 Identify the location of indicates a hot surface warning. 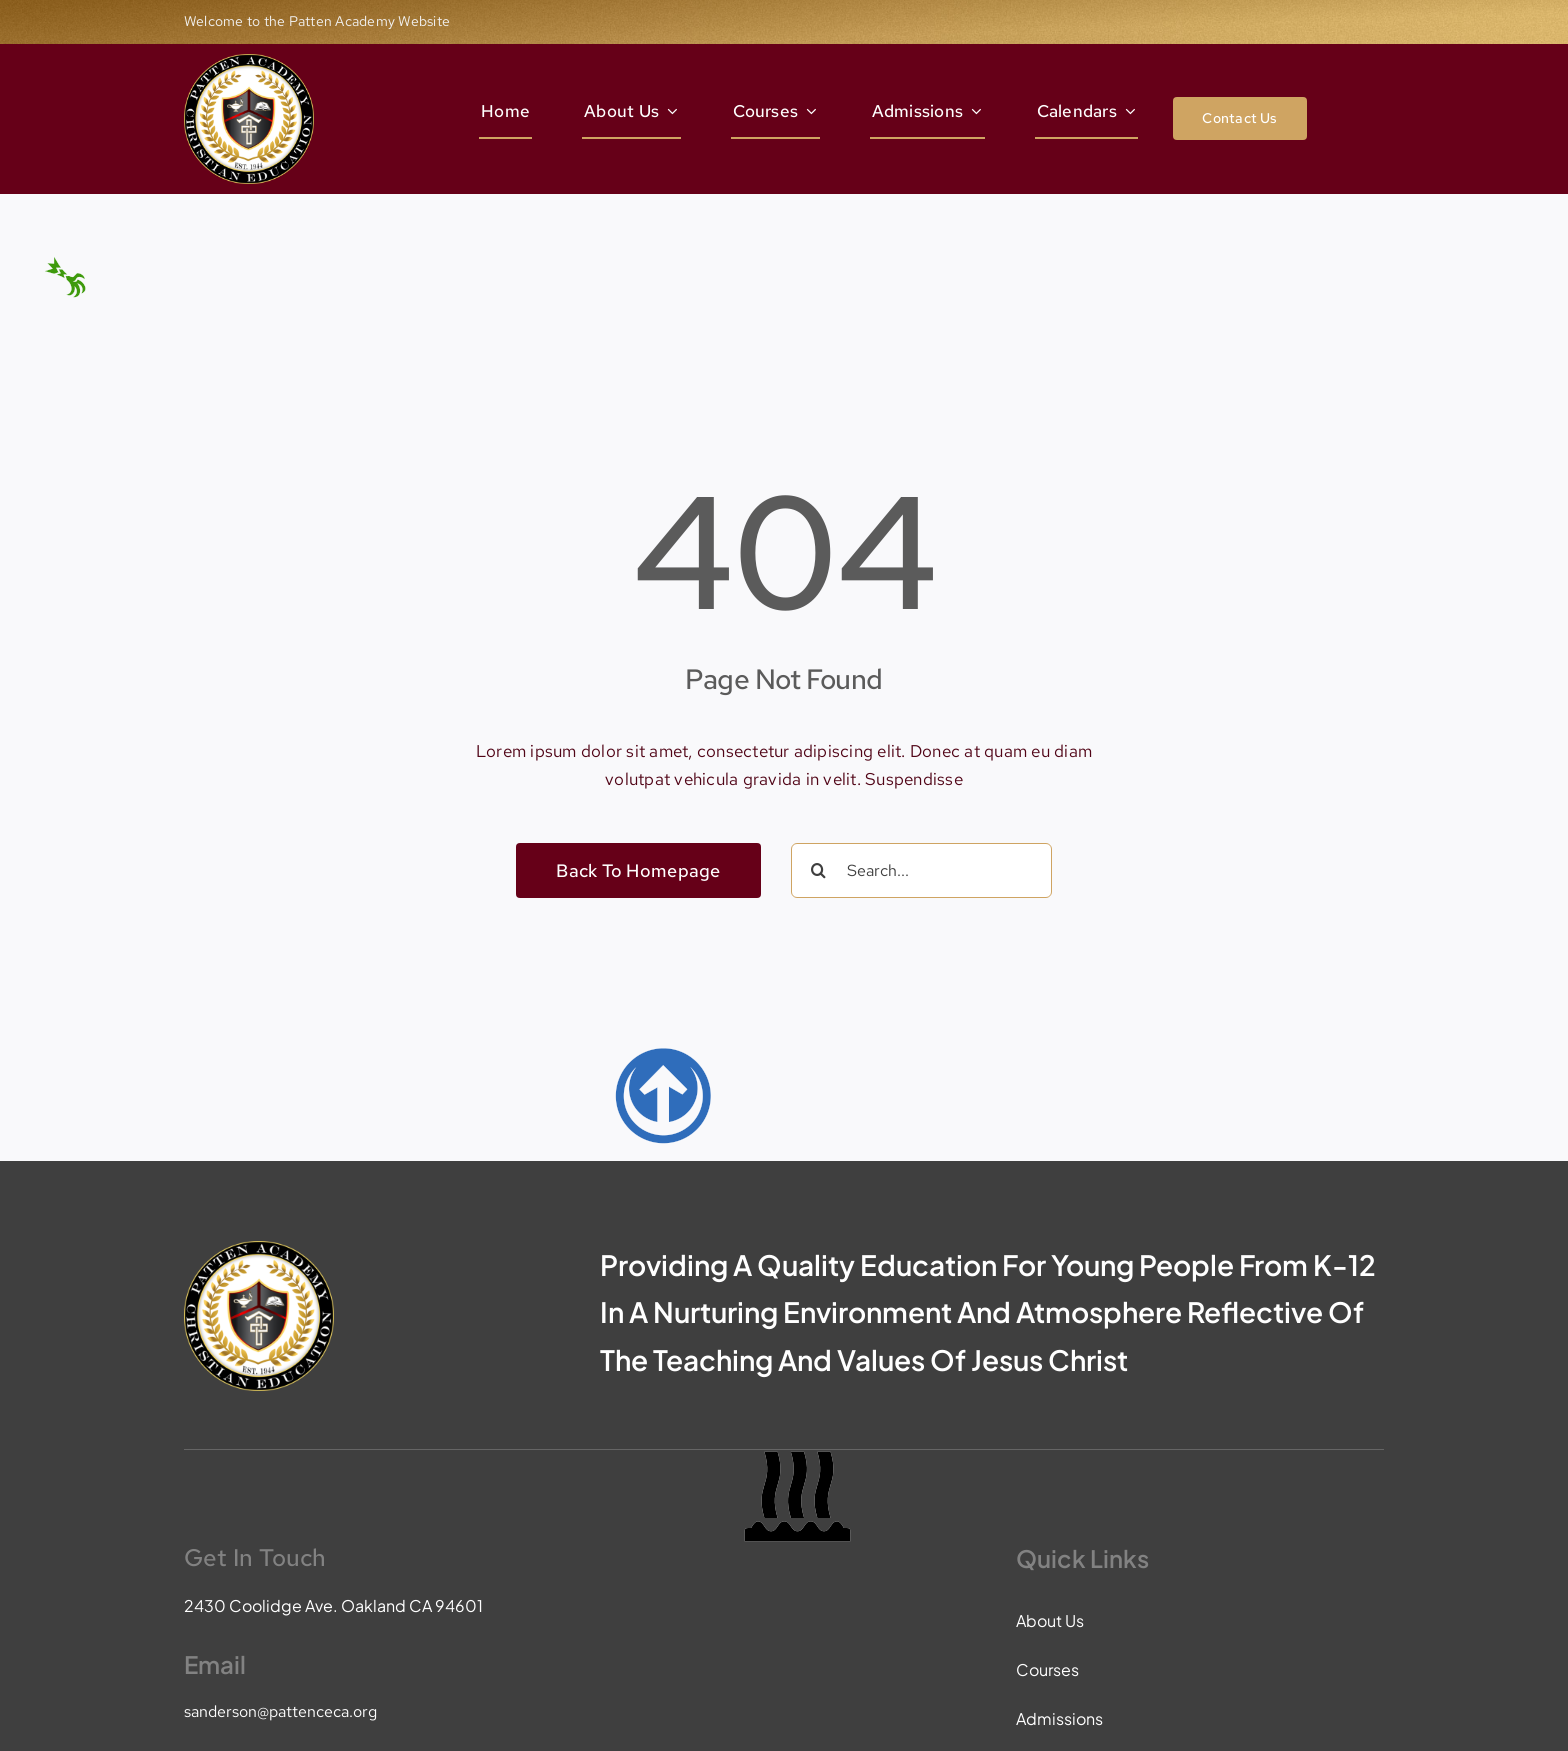
(797, 1496).